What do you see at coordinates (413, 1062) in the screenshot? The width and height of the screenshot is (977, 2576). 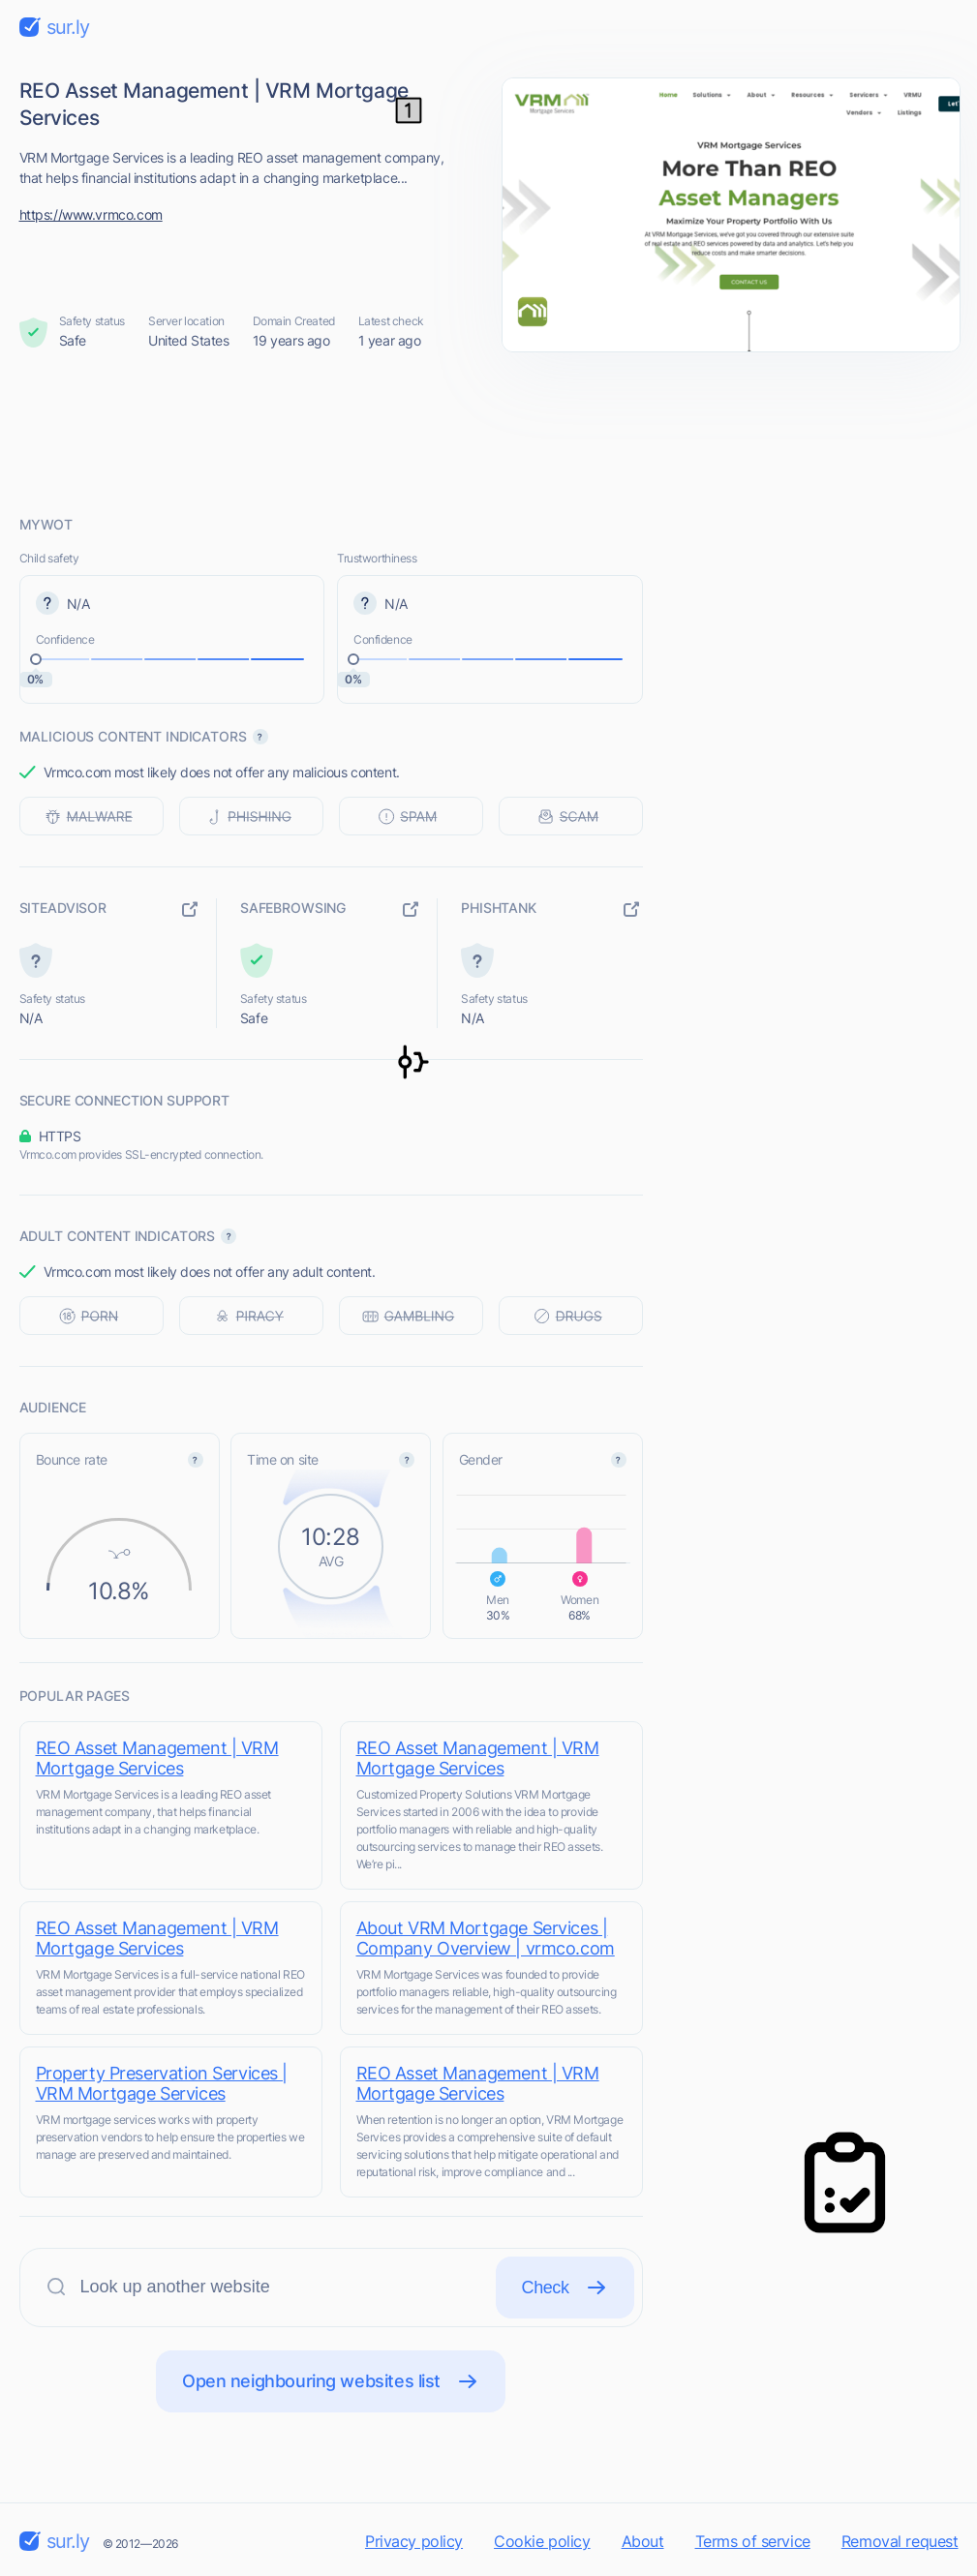 I see `perform a git cherry-pick operation` at bounding box center [413, 1062].